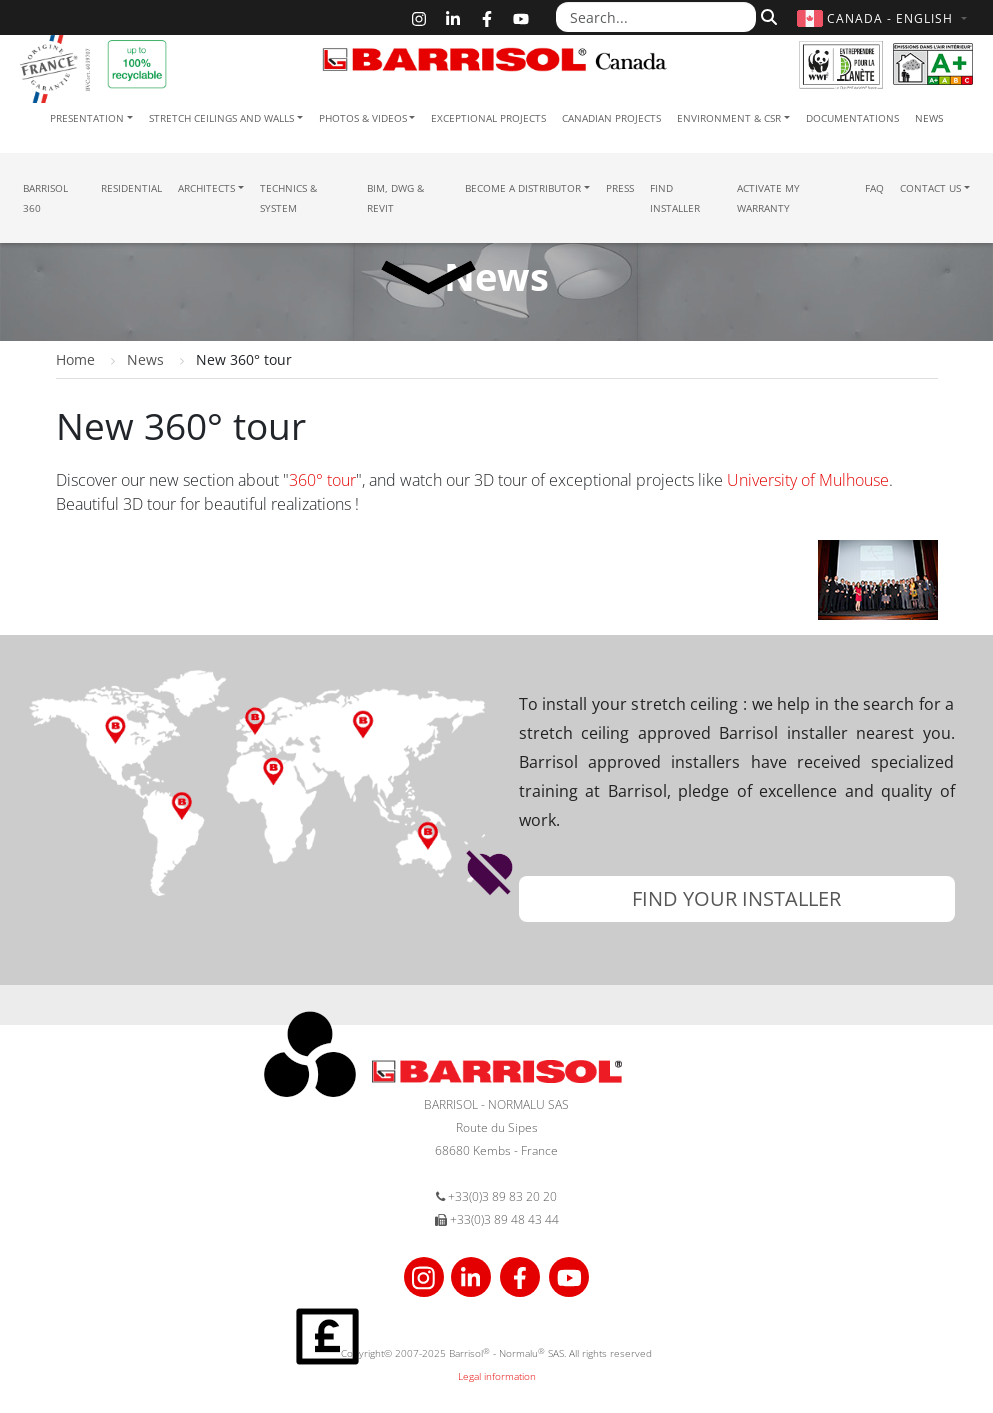 The height and width of the screenshot is (1413, 993). Describe the element at coordinates (310, 1061) in the screenshot. I see `apply color filter to image` at that location.